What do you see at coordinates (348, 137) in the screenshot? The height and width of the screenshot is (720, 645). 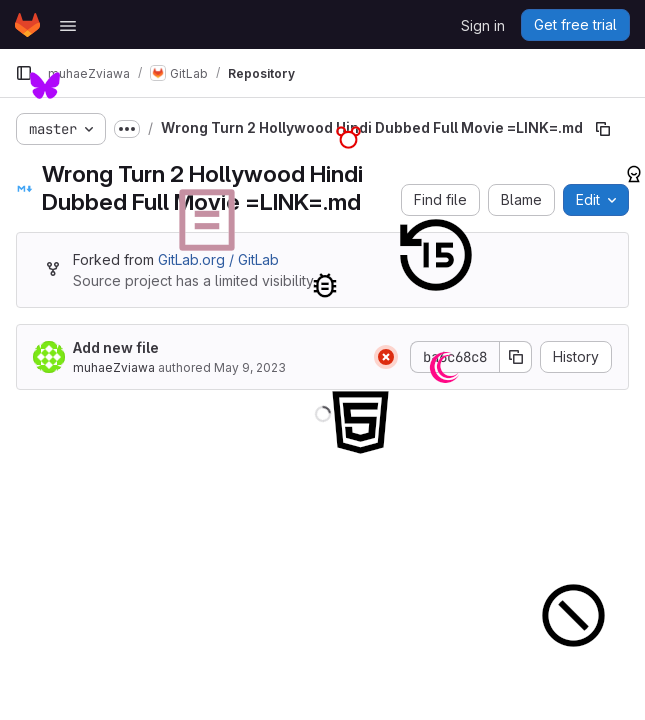 I see `access Disney account or profile` at bounding box center [348, 137].